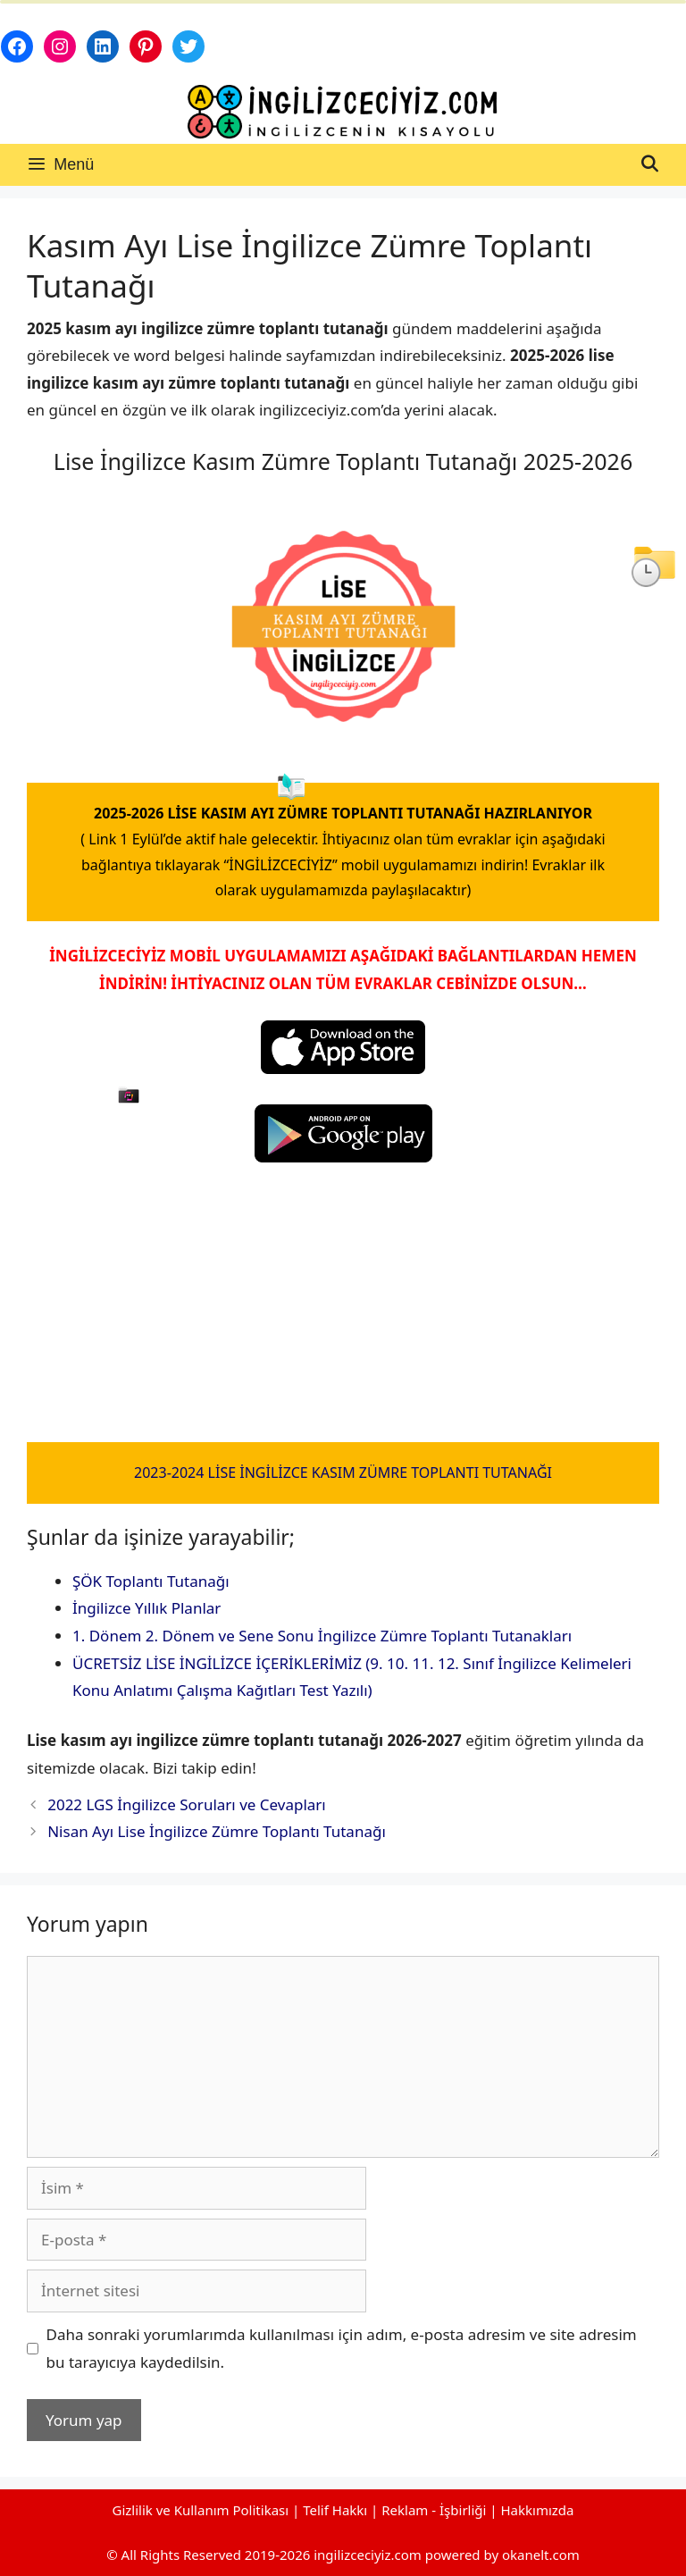 The image size is (686, 2576). I want to click on access recently opened files and folders, so click(655, 564).